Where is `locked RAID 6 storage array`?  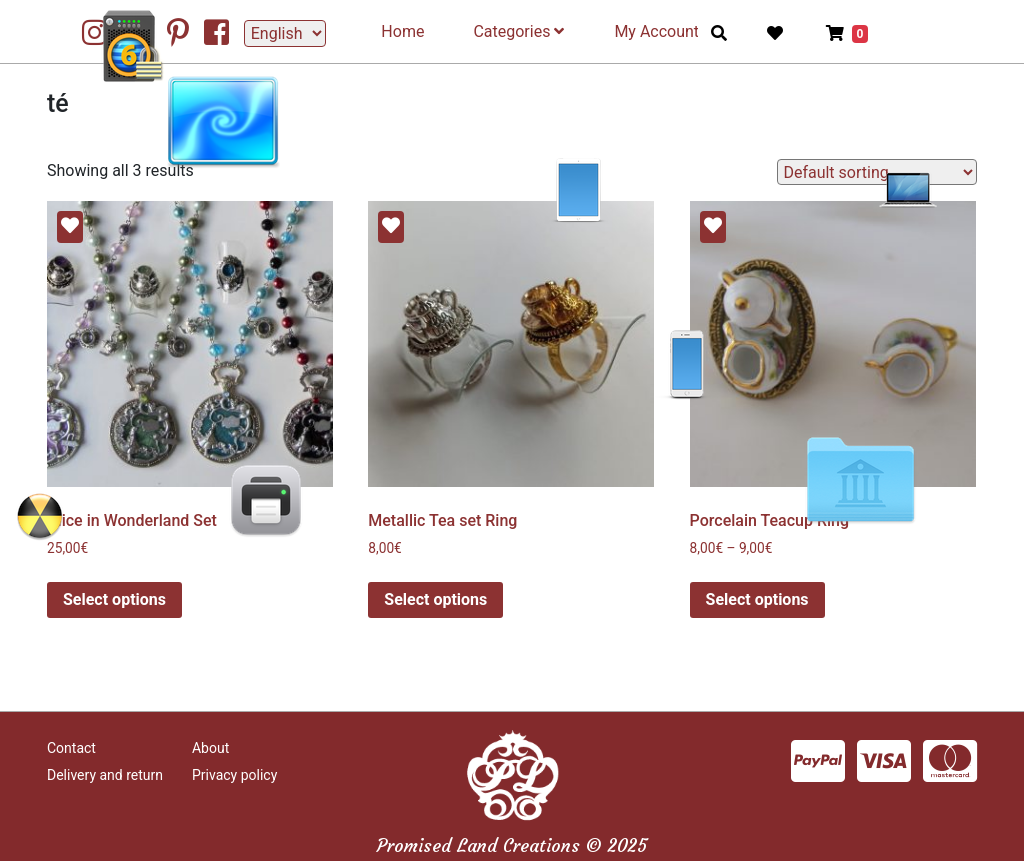
locked RAID 6 storage array is located at coordinates (129, 46).